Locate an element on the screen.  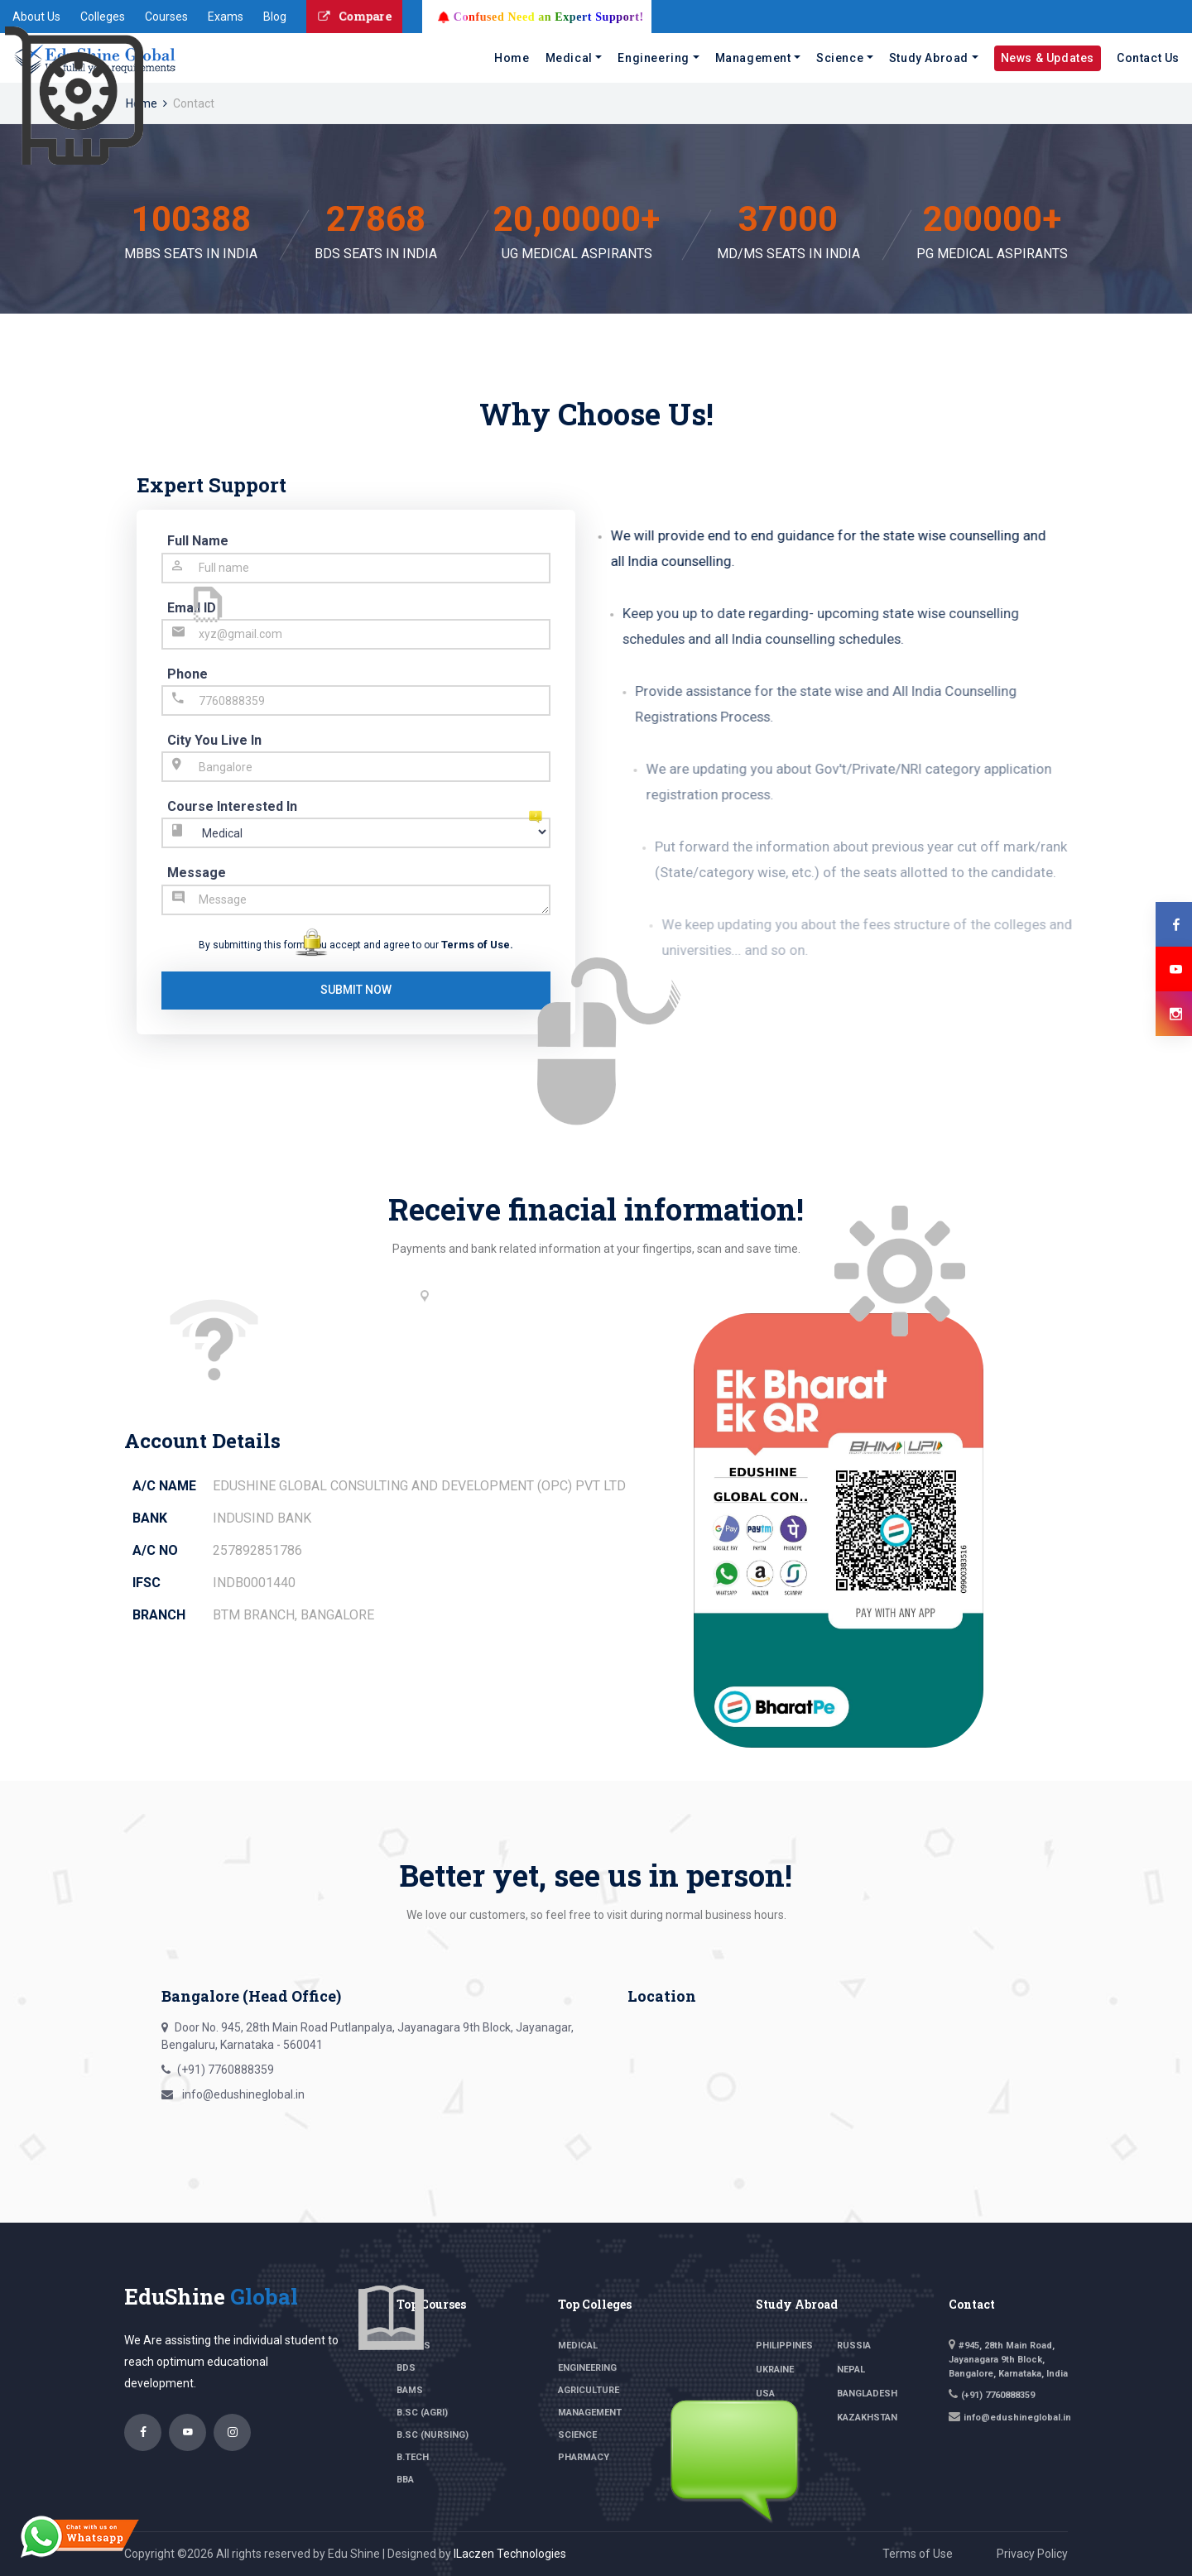
connect to a virtual private network is located at coordinates (312, 943).